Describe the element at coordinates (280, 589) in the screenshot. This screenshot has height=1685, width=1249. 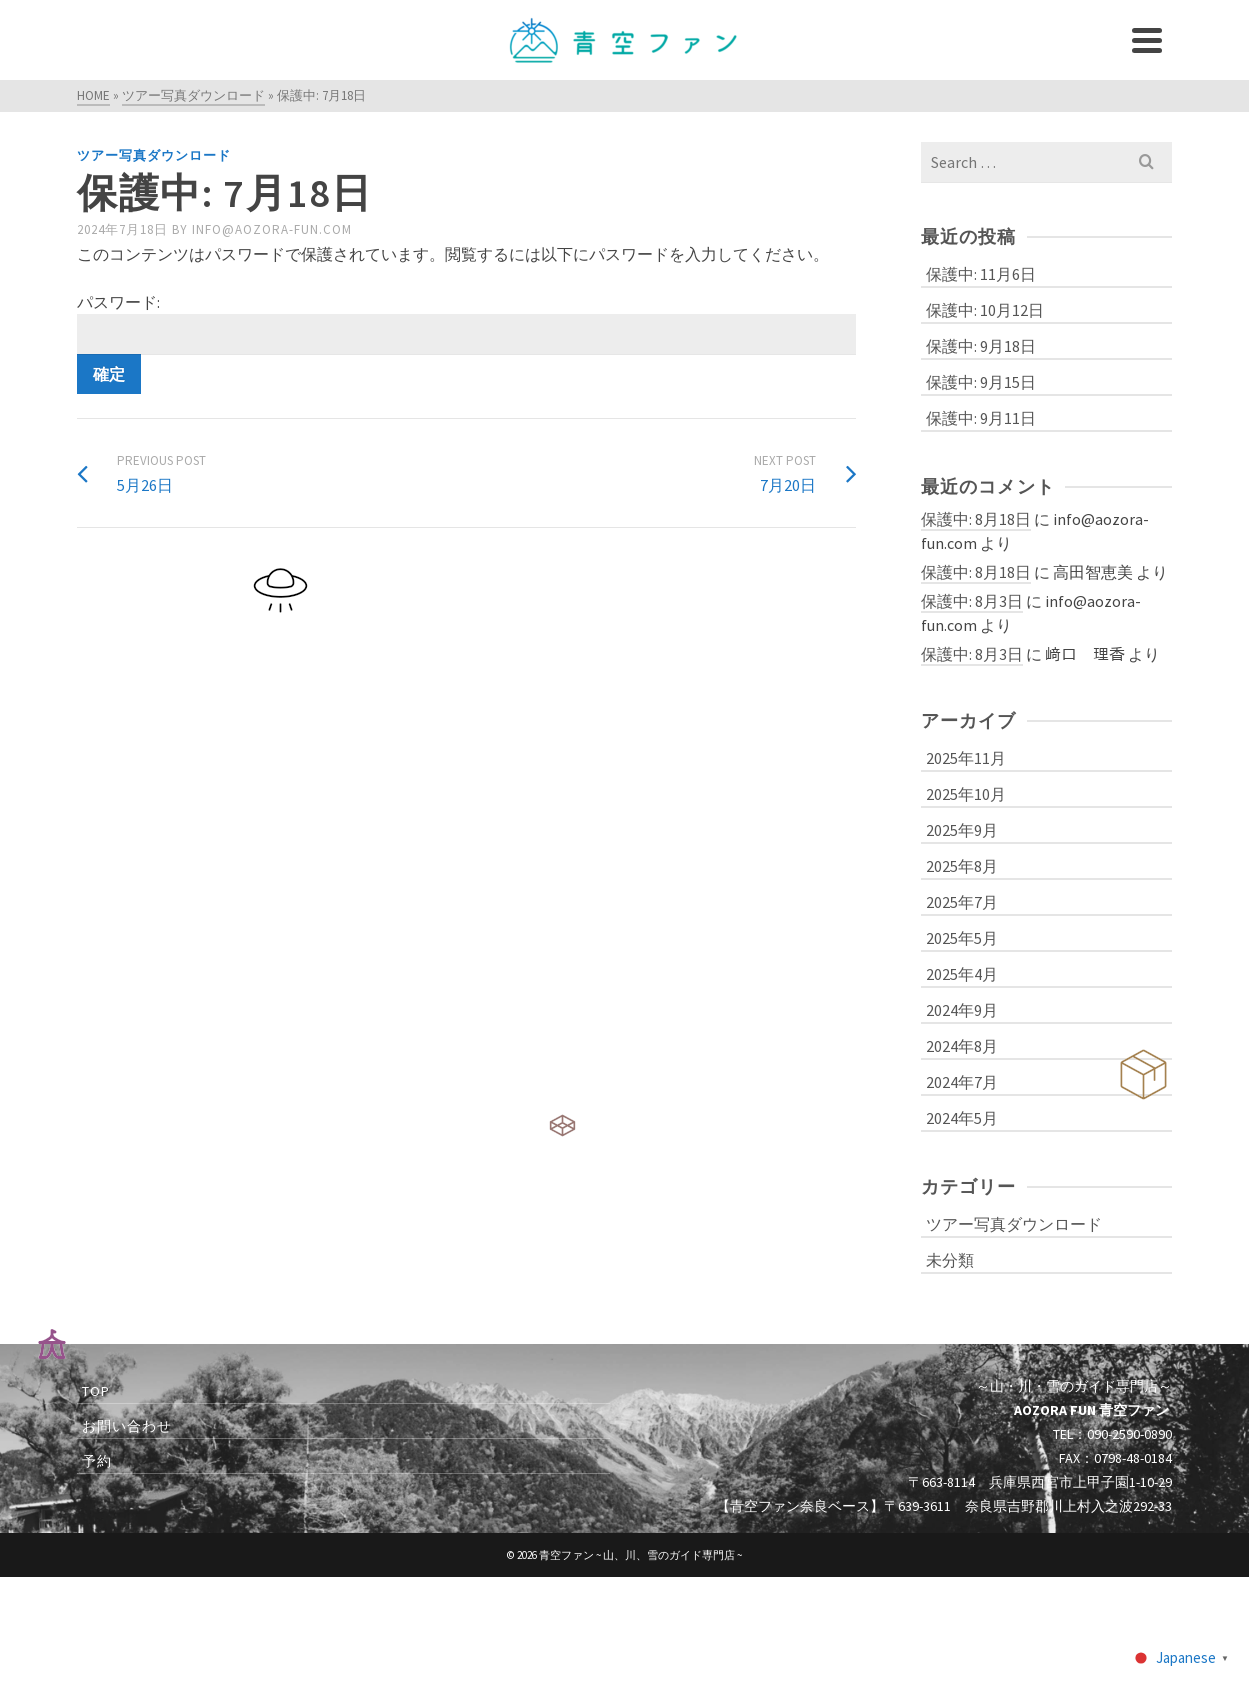
I see `access sci-fi or space-themed content` at that location.